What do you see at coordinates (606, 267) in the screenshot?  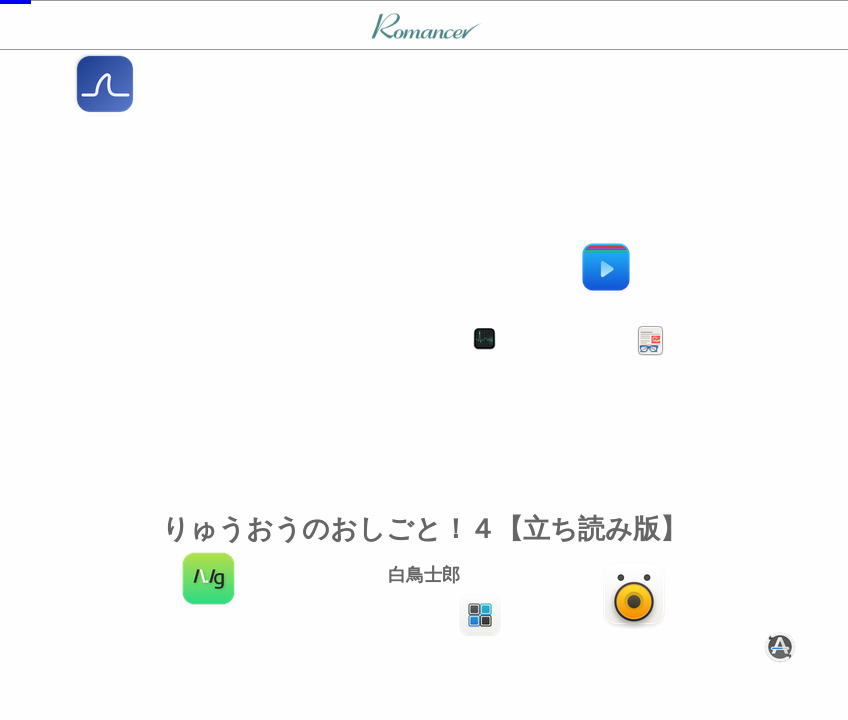 I see `open calligra stage presentation app` at bounding box center [606, 267].